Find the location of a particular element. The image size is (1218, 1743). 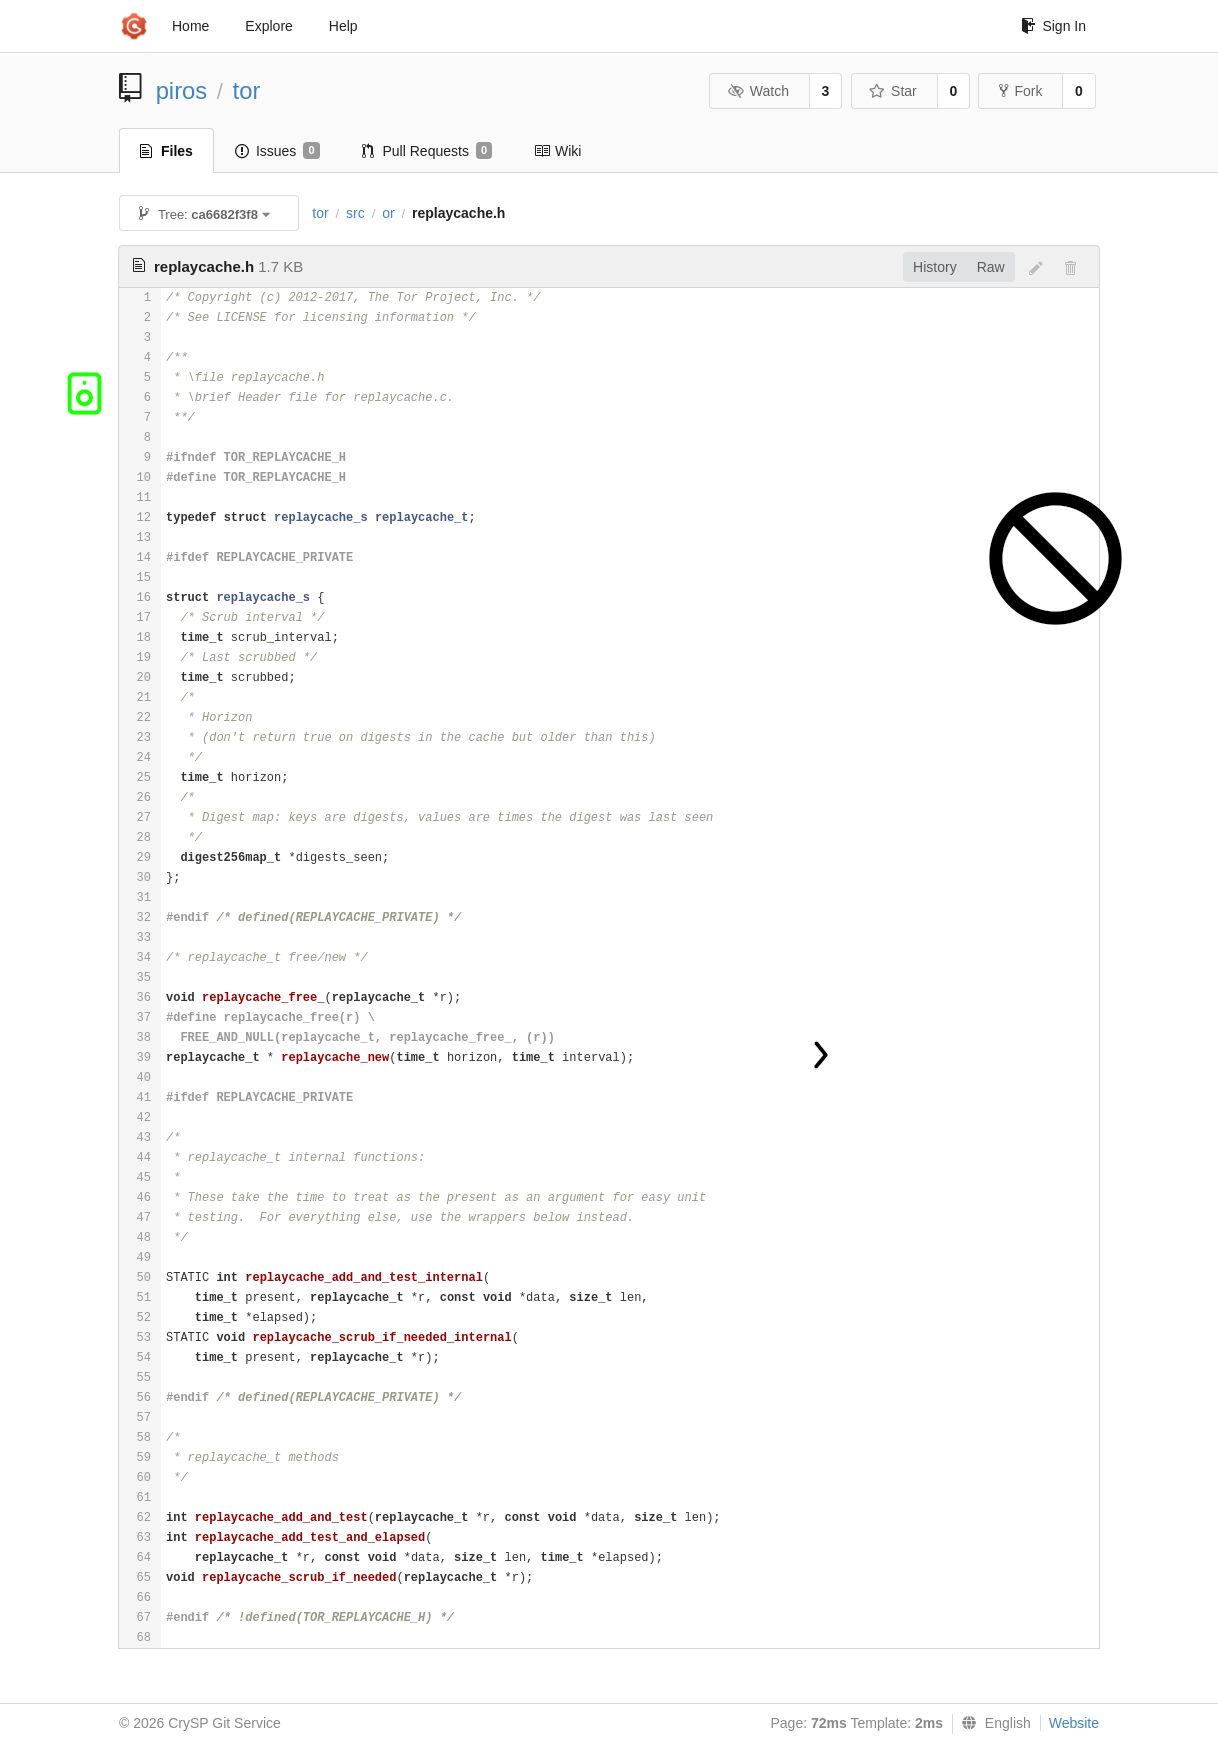

indicates blocked or prohibited action is located at coordinates (1055, 558).